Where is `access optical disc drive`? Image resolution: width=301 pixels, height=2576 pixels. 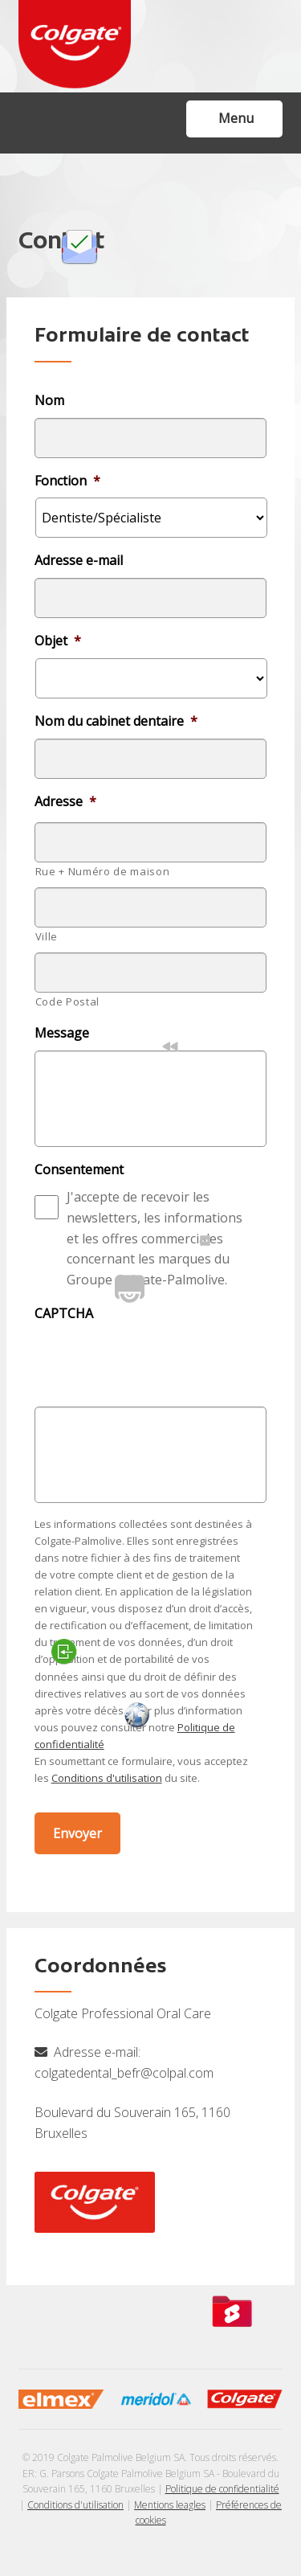
access optical disc drive is located at coordinates (129, 1288).